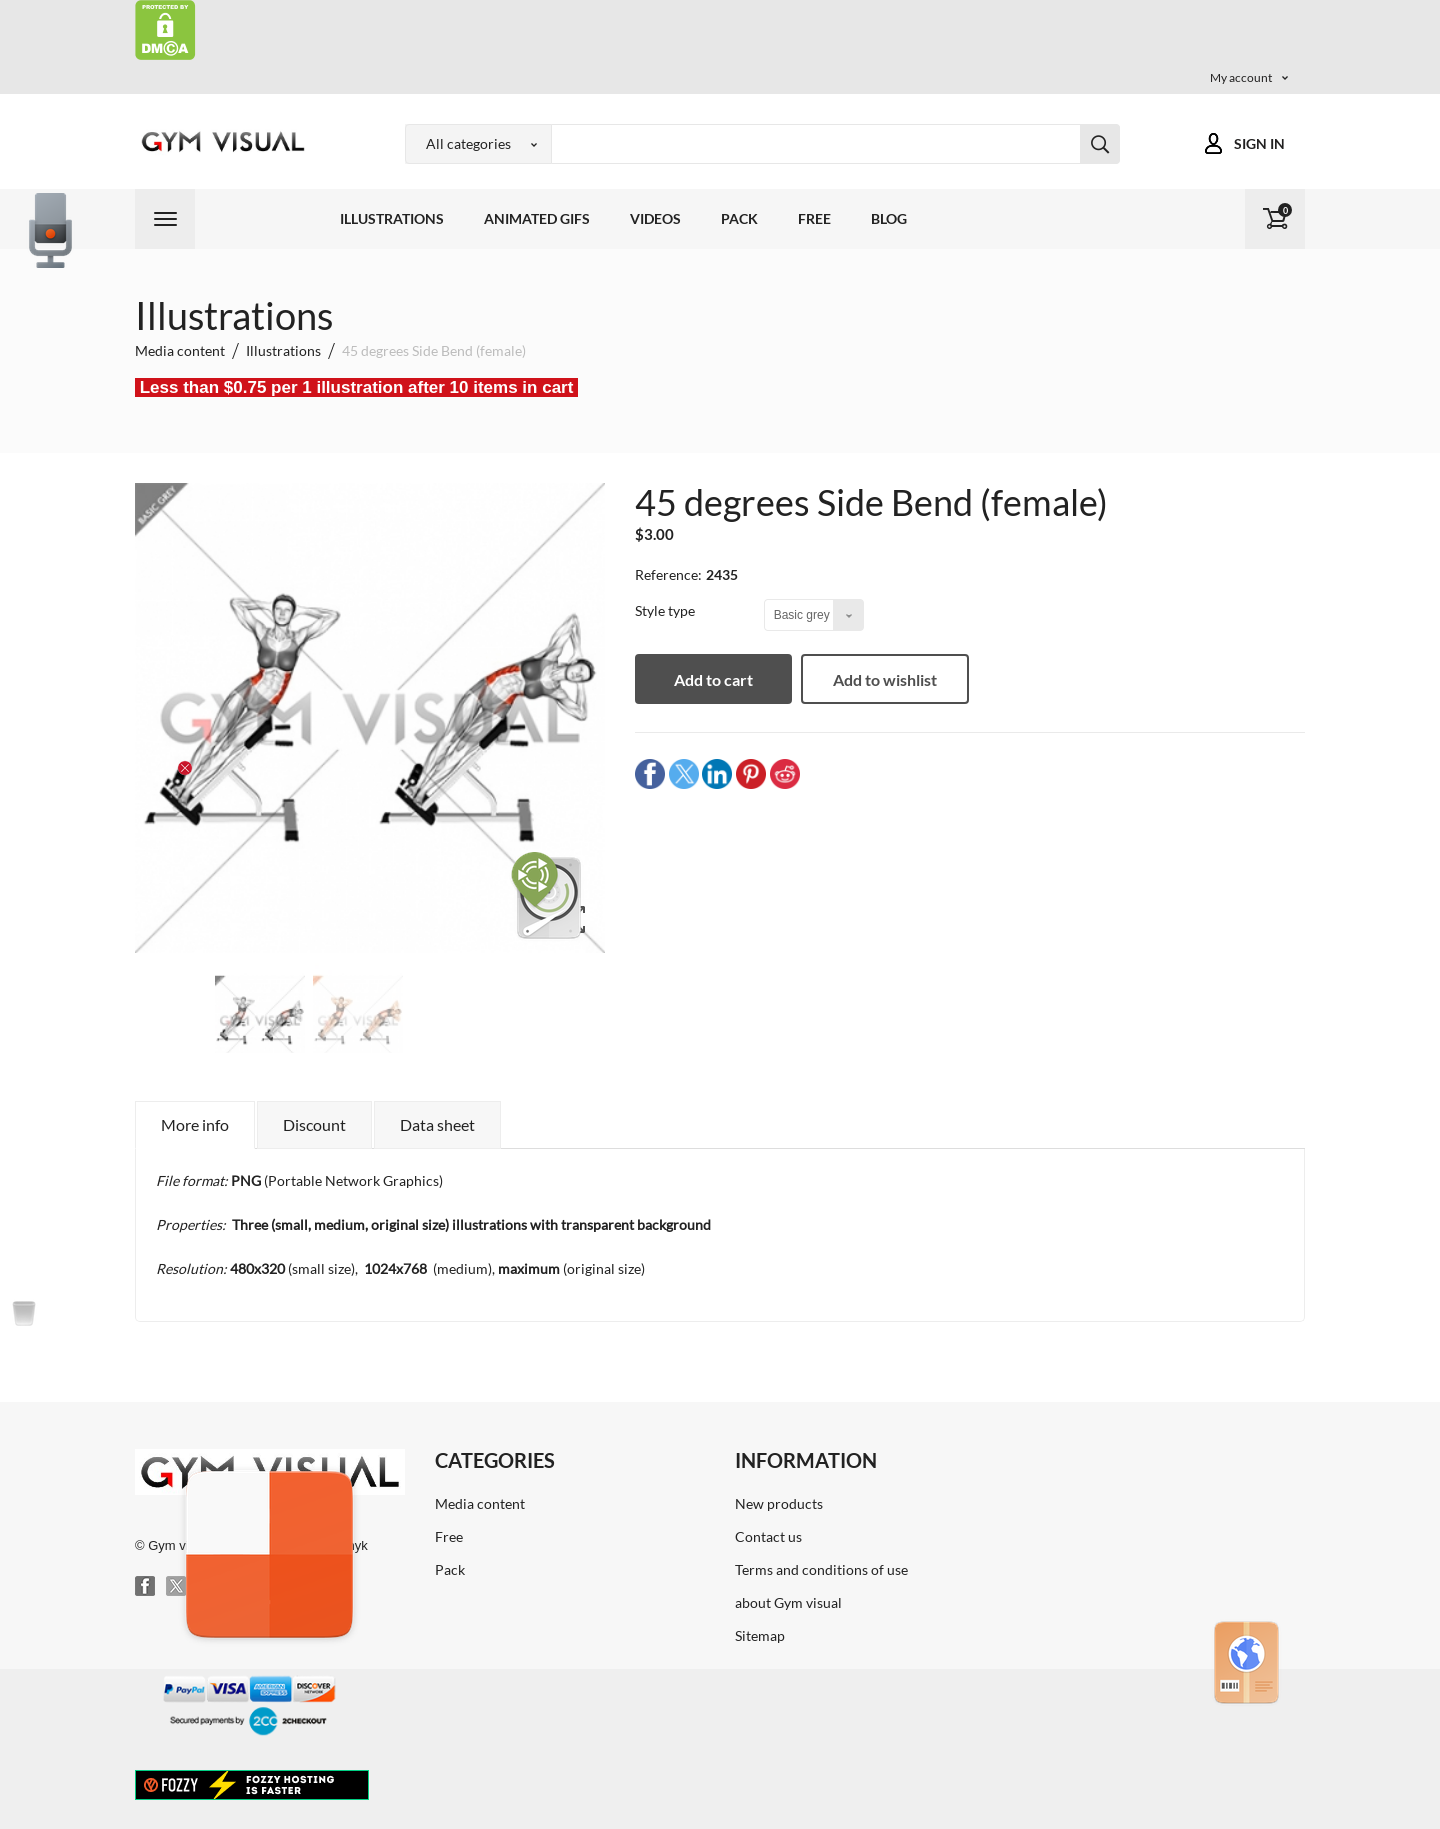  I want to click on indicates a file cannot be synced to Dropbox, so click(185, 768).